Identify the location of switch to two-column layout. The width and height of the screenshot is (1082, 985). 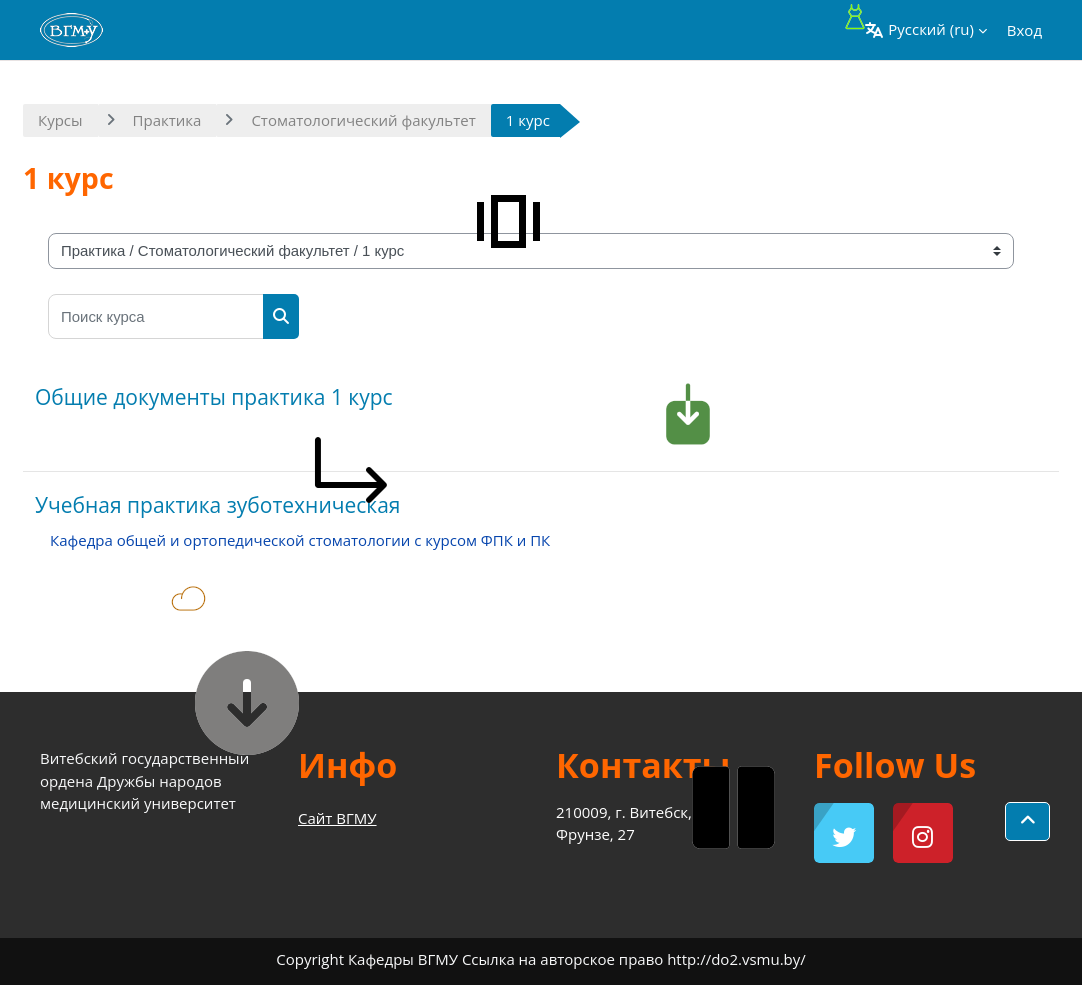
(733, 807).